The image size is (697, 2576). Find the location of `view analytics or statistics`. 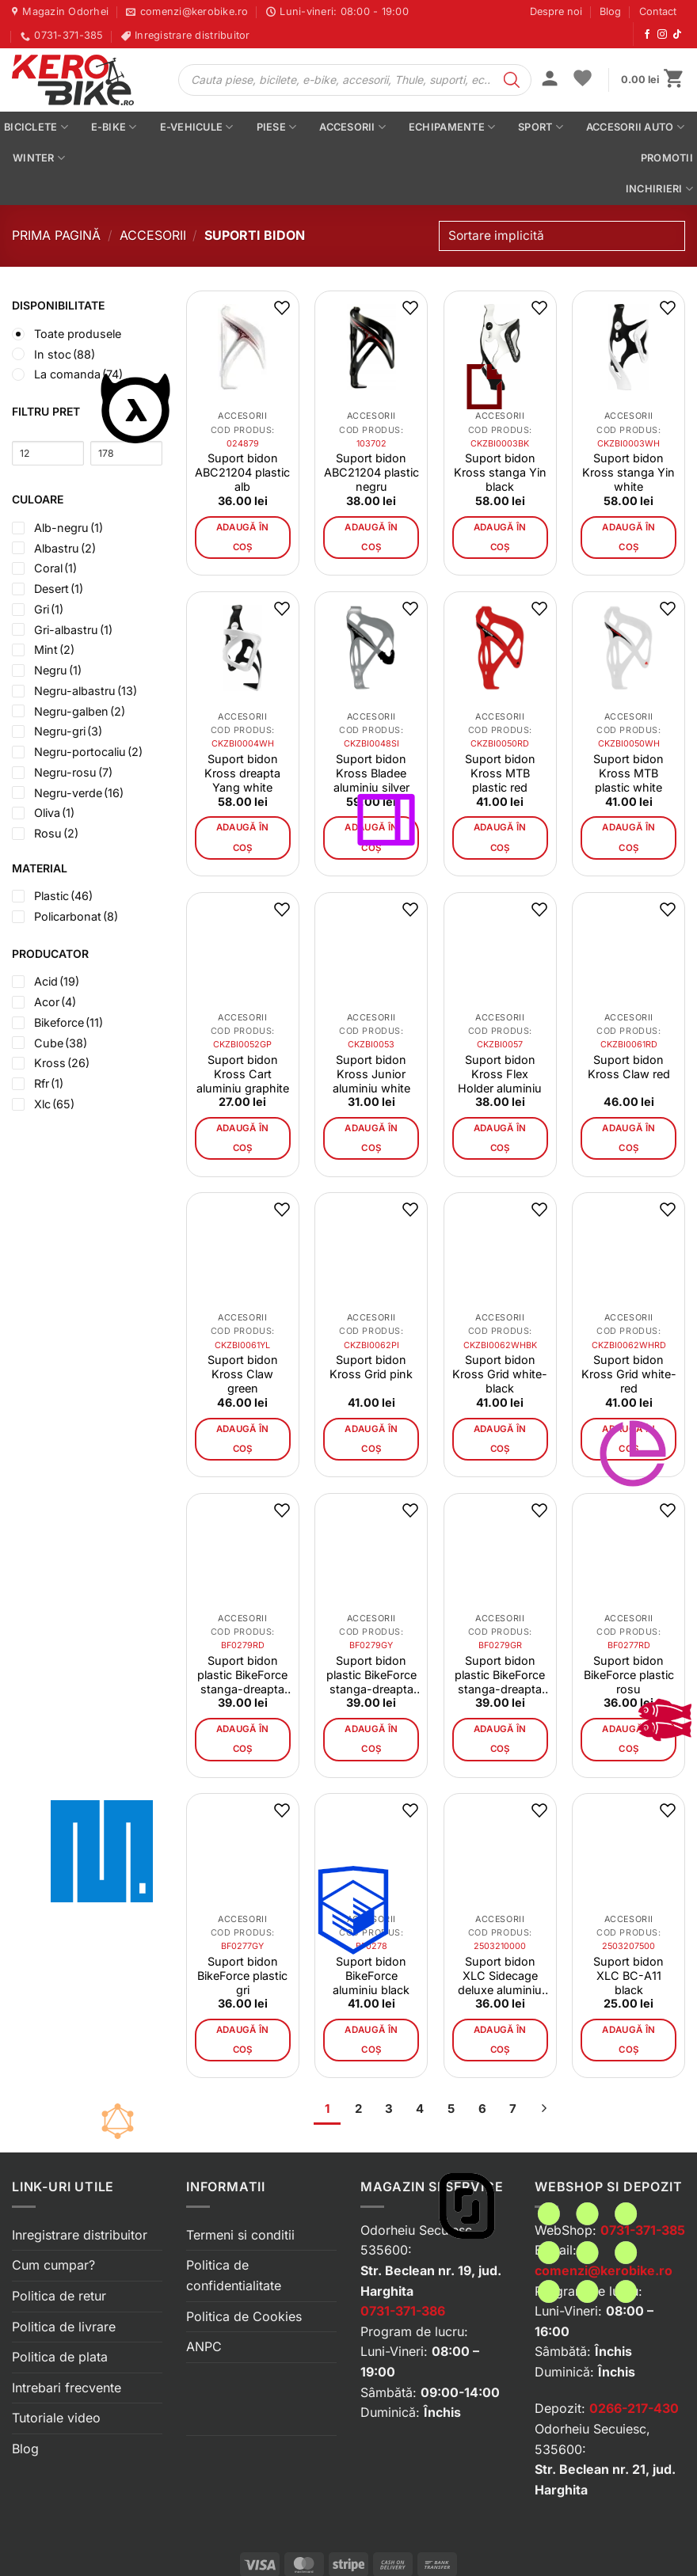

view analytics or statistics is located at coordinates (633, 1453).